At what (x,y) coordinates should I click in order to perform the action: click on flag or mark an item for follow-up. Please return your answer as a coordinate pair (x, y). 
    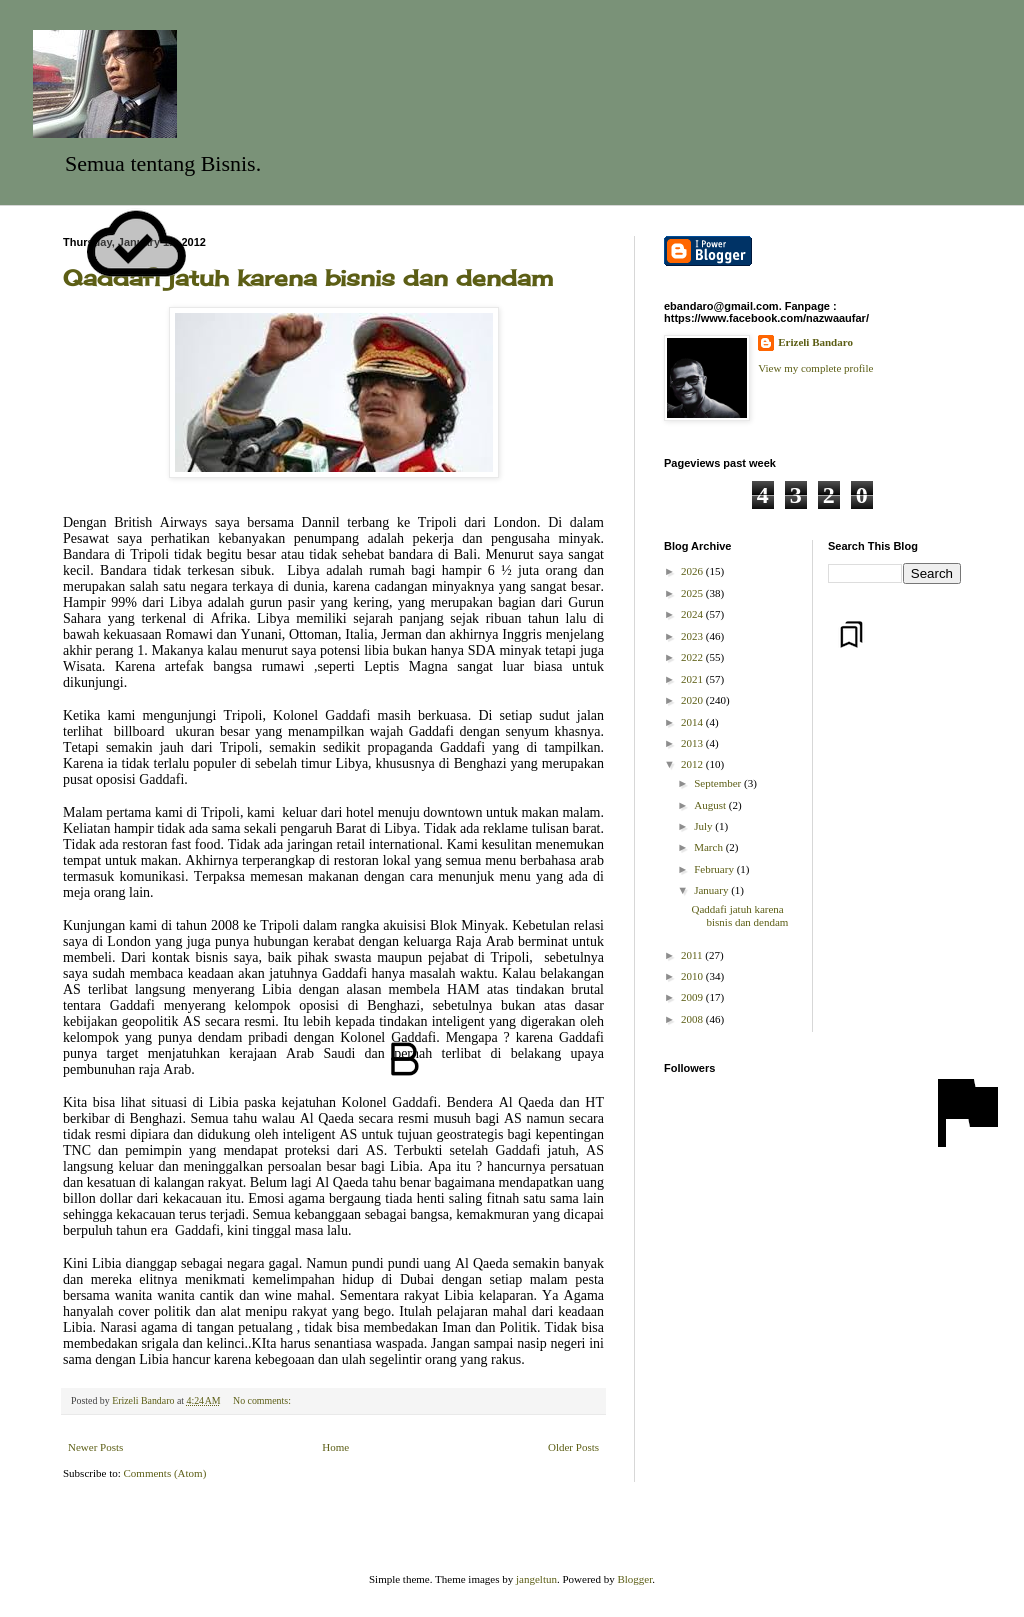
    Looking at the image, I should click on (966, 1111).